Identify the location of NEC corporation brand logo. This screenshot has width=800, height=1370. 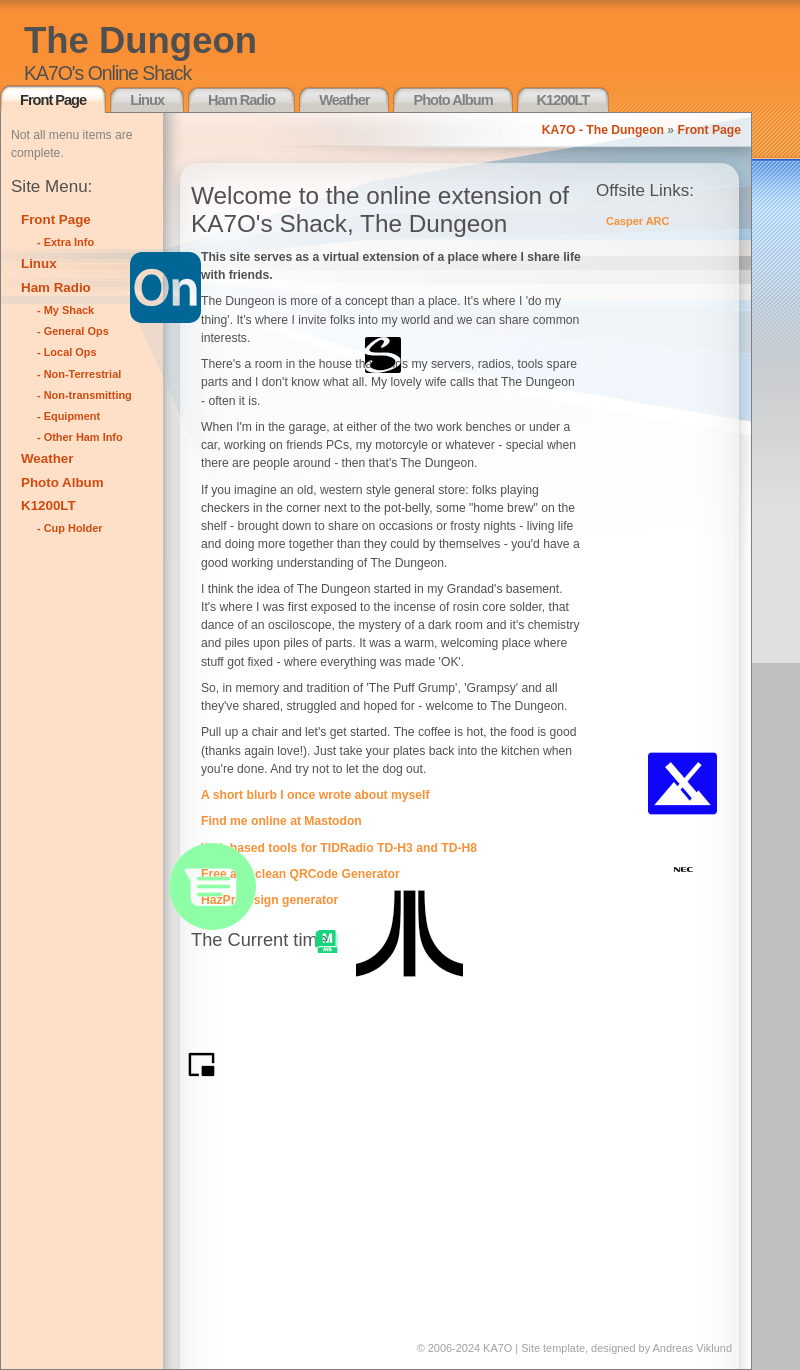
(683, 869).